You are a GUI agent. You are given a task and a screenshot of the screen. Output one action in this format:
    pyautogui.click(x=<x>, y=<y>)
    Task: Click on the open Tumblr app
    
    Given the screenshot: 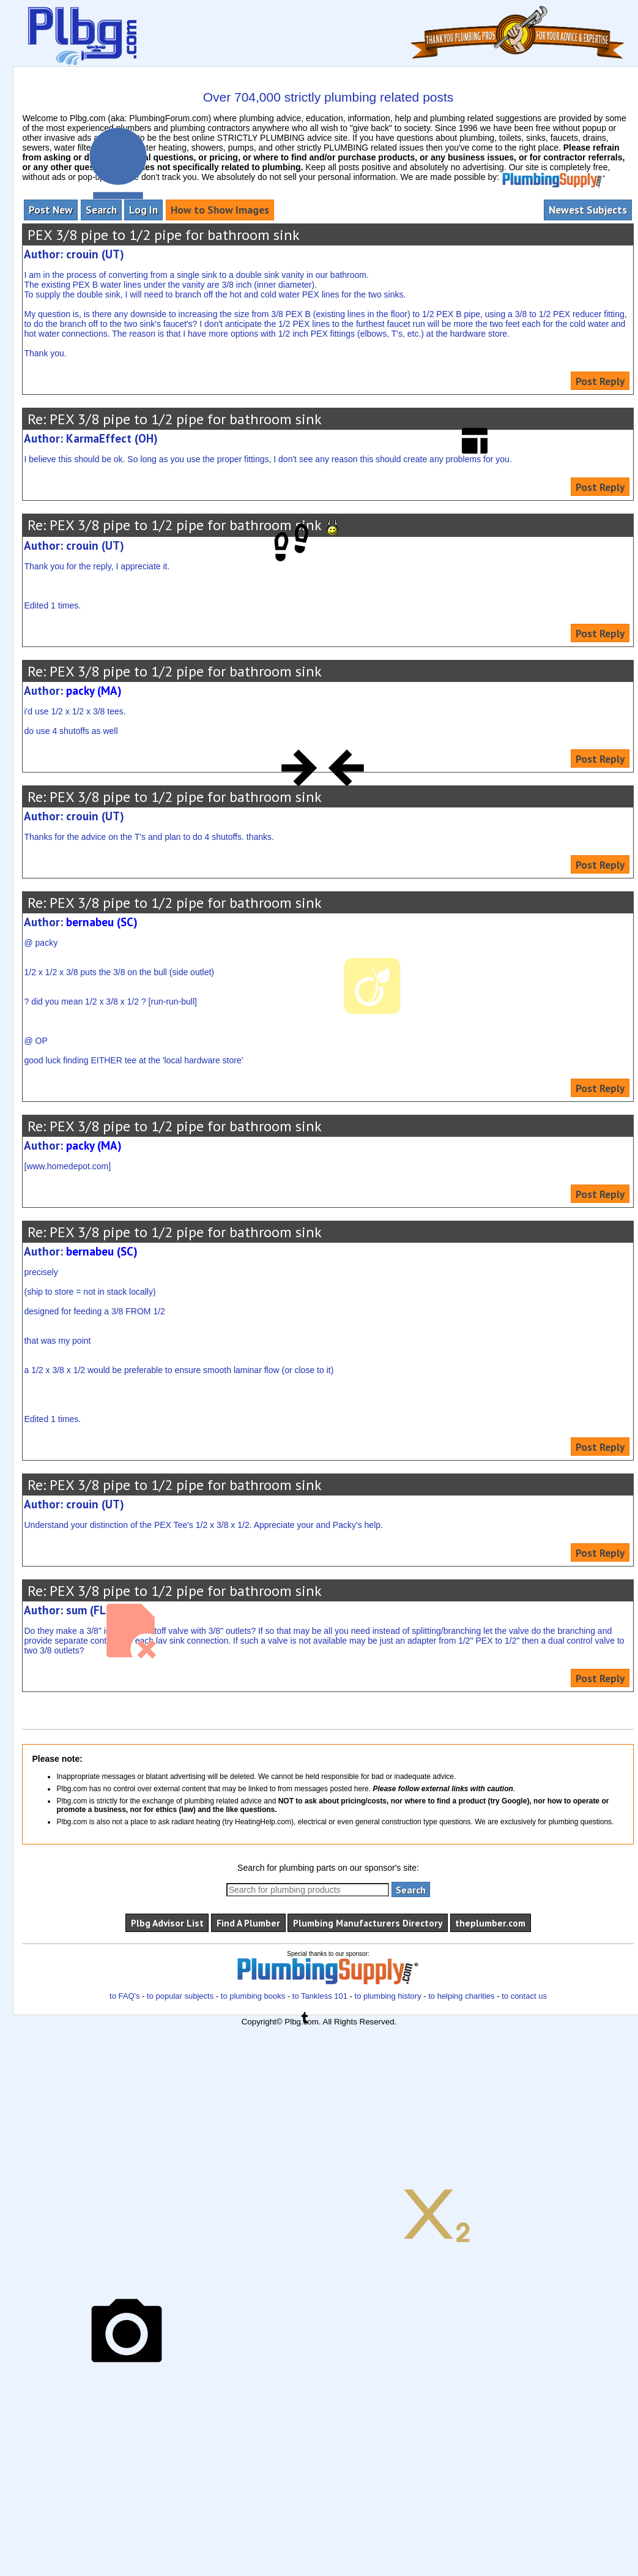 What is the action you would take?
    pyautogui.click(x=305, y=2018)
    